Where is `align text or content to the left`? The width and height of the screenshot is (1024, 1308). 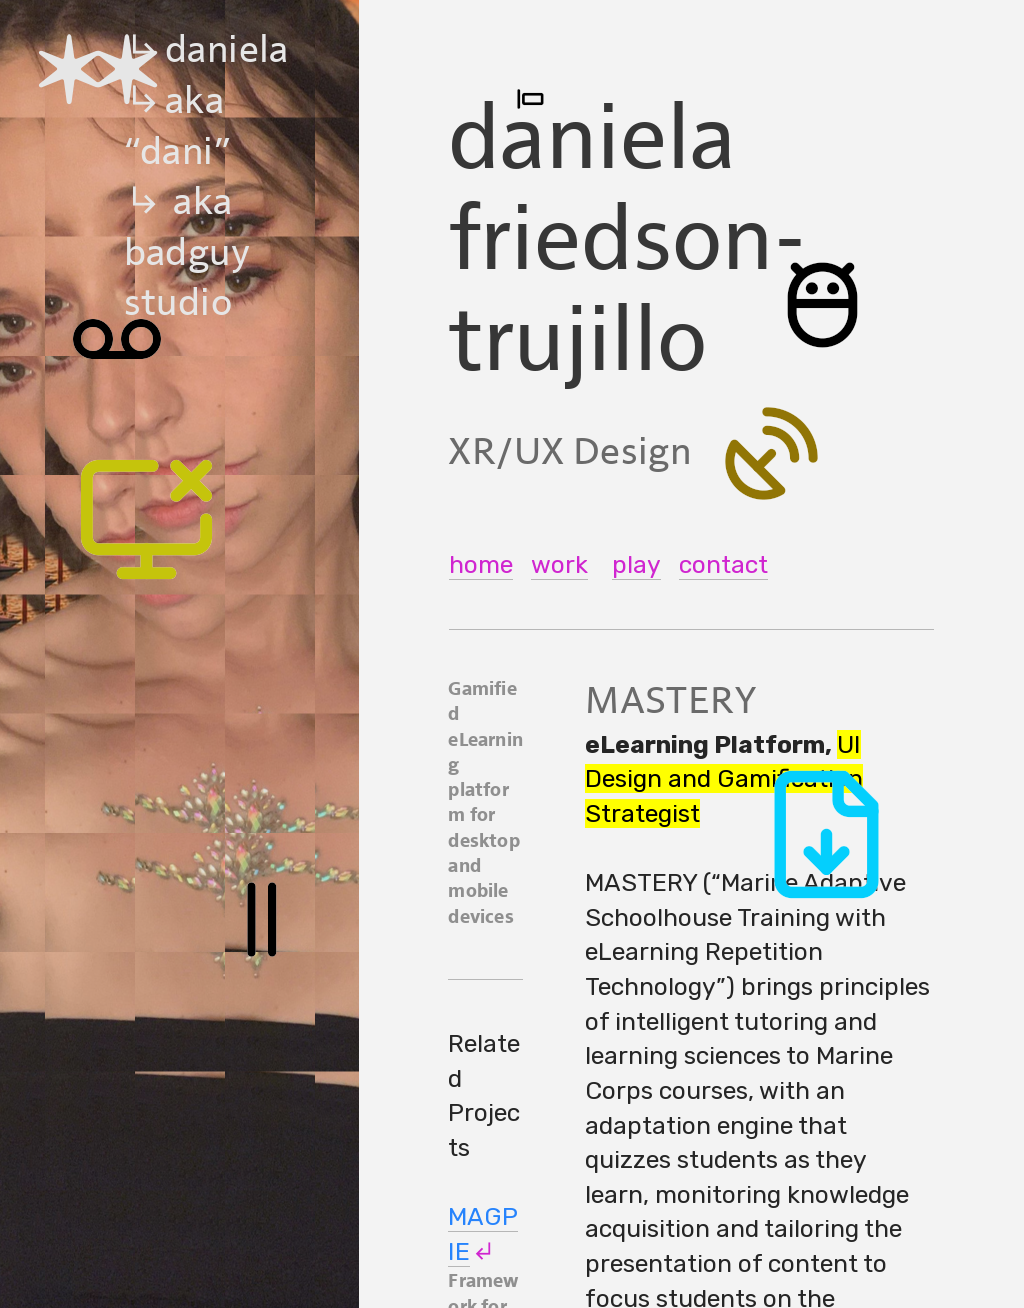
align text or content to the left is located at coordinates (530, 99).